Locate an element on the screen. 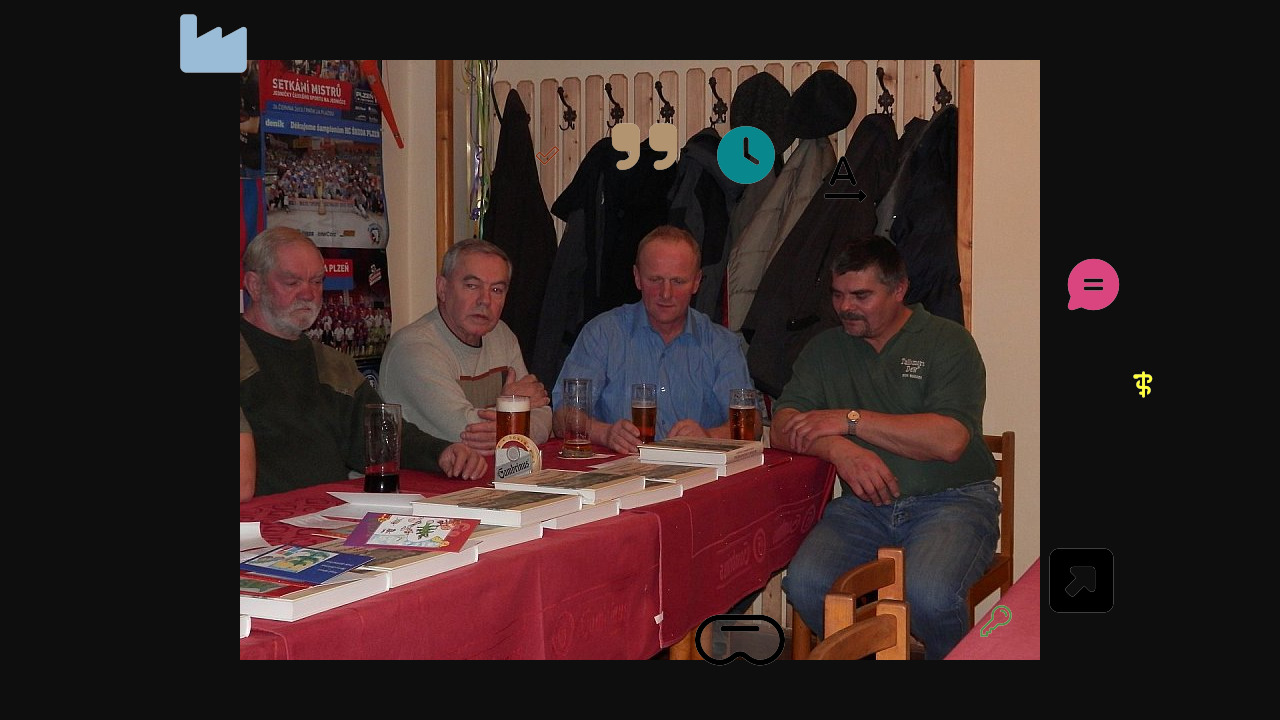  view industrial or manufacturing settings is located at coordinates (213, 43).